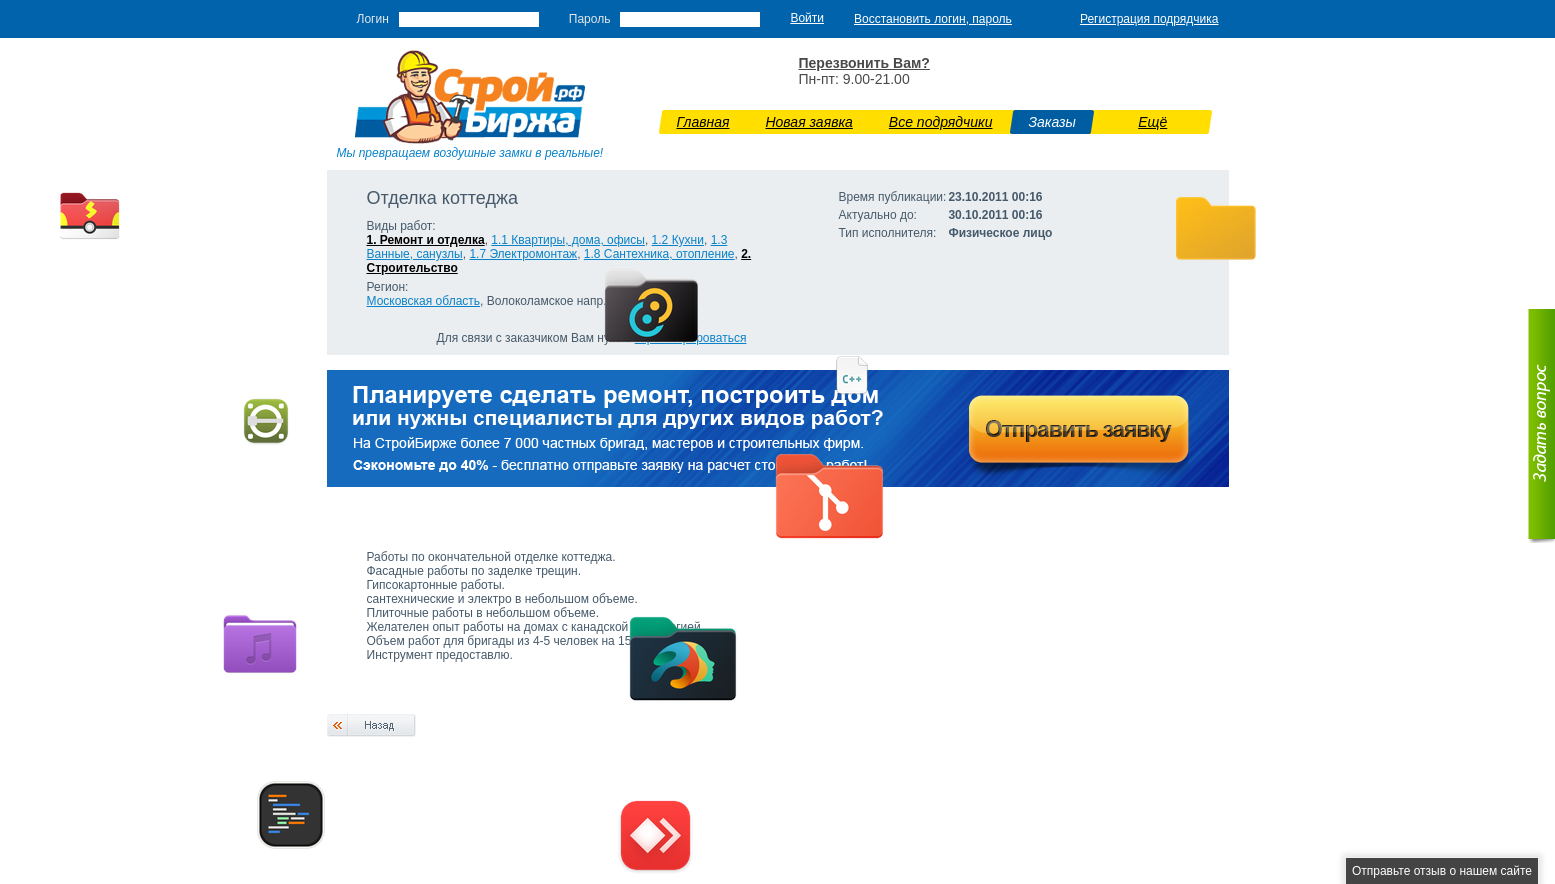 This screenshot has height=884, width=1555. I want to click on open anydesk remote desktop application, so click(655, 835).